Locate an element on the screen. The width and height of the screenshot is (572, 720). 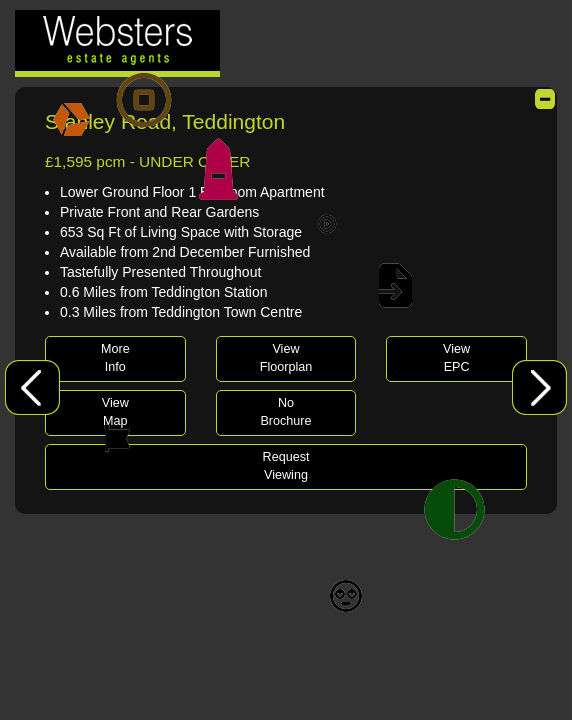
toggle between light and dark mode is located at coordinates (454, 509).